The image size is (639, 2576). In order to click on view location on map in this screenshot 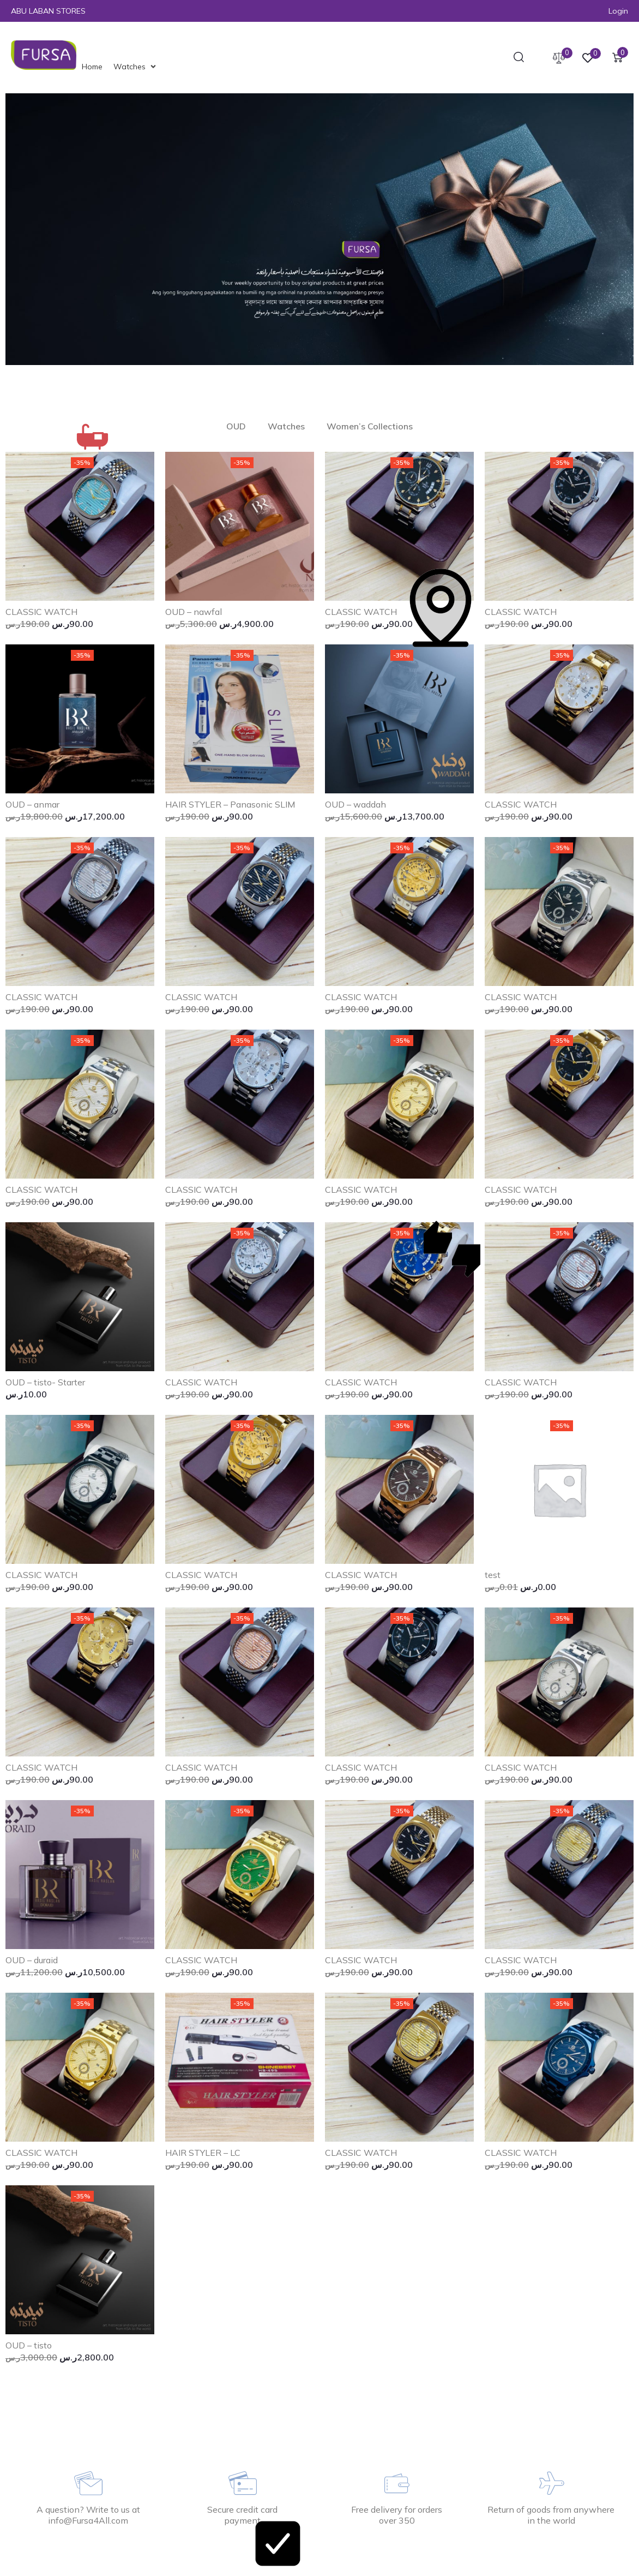, I will do `click(441, 608)`.